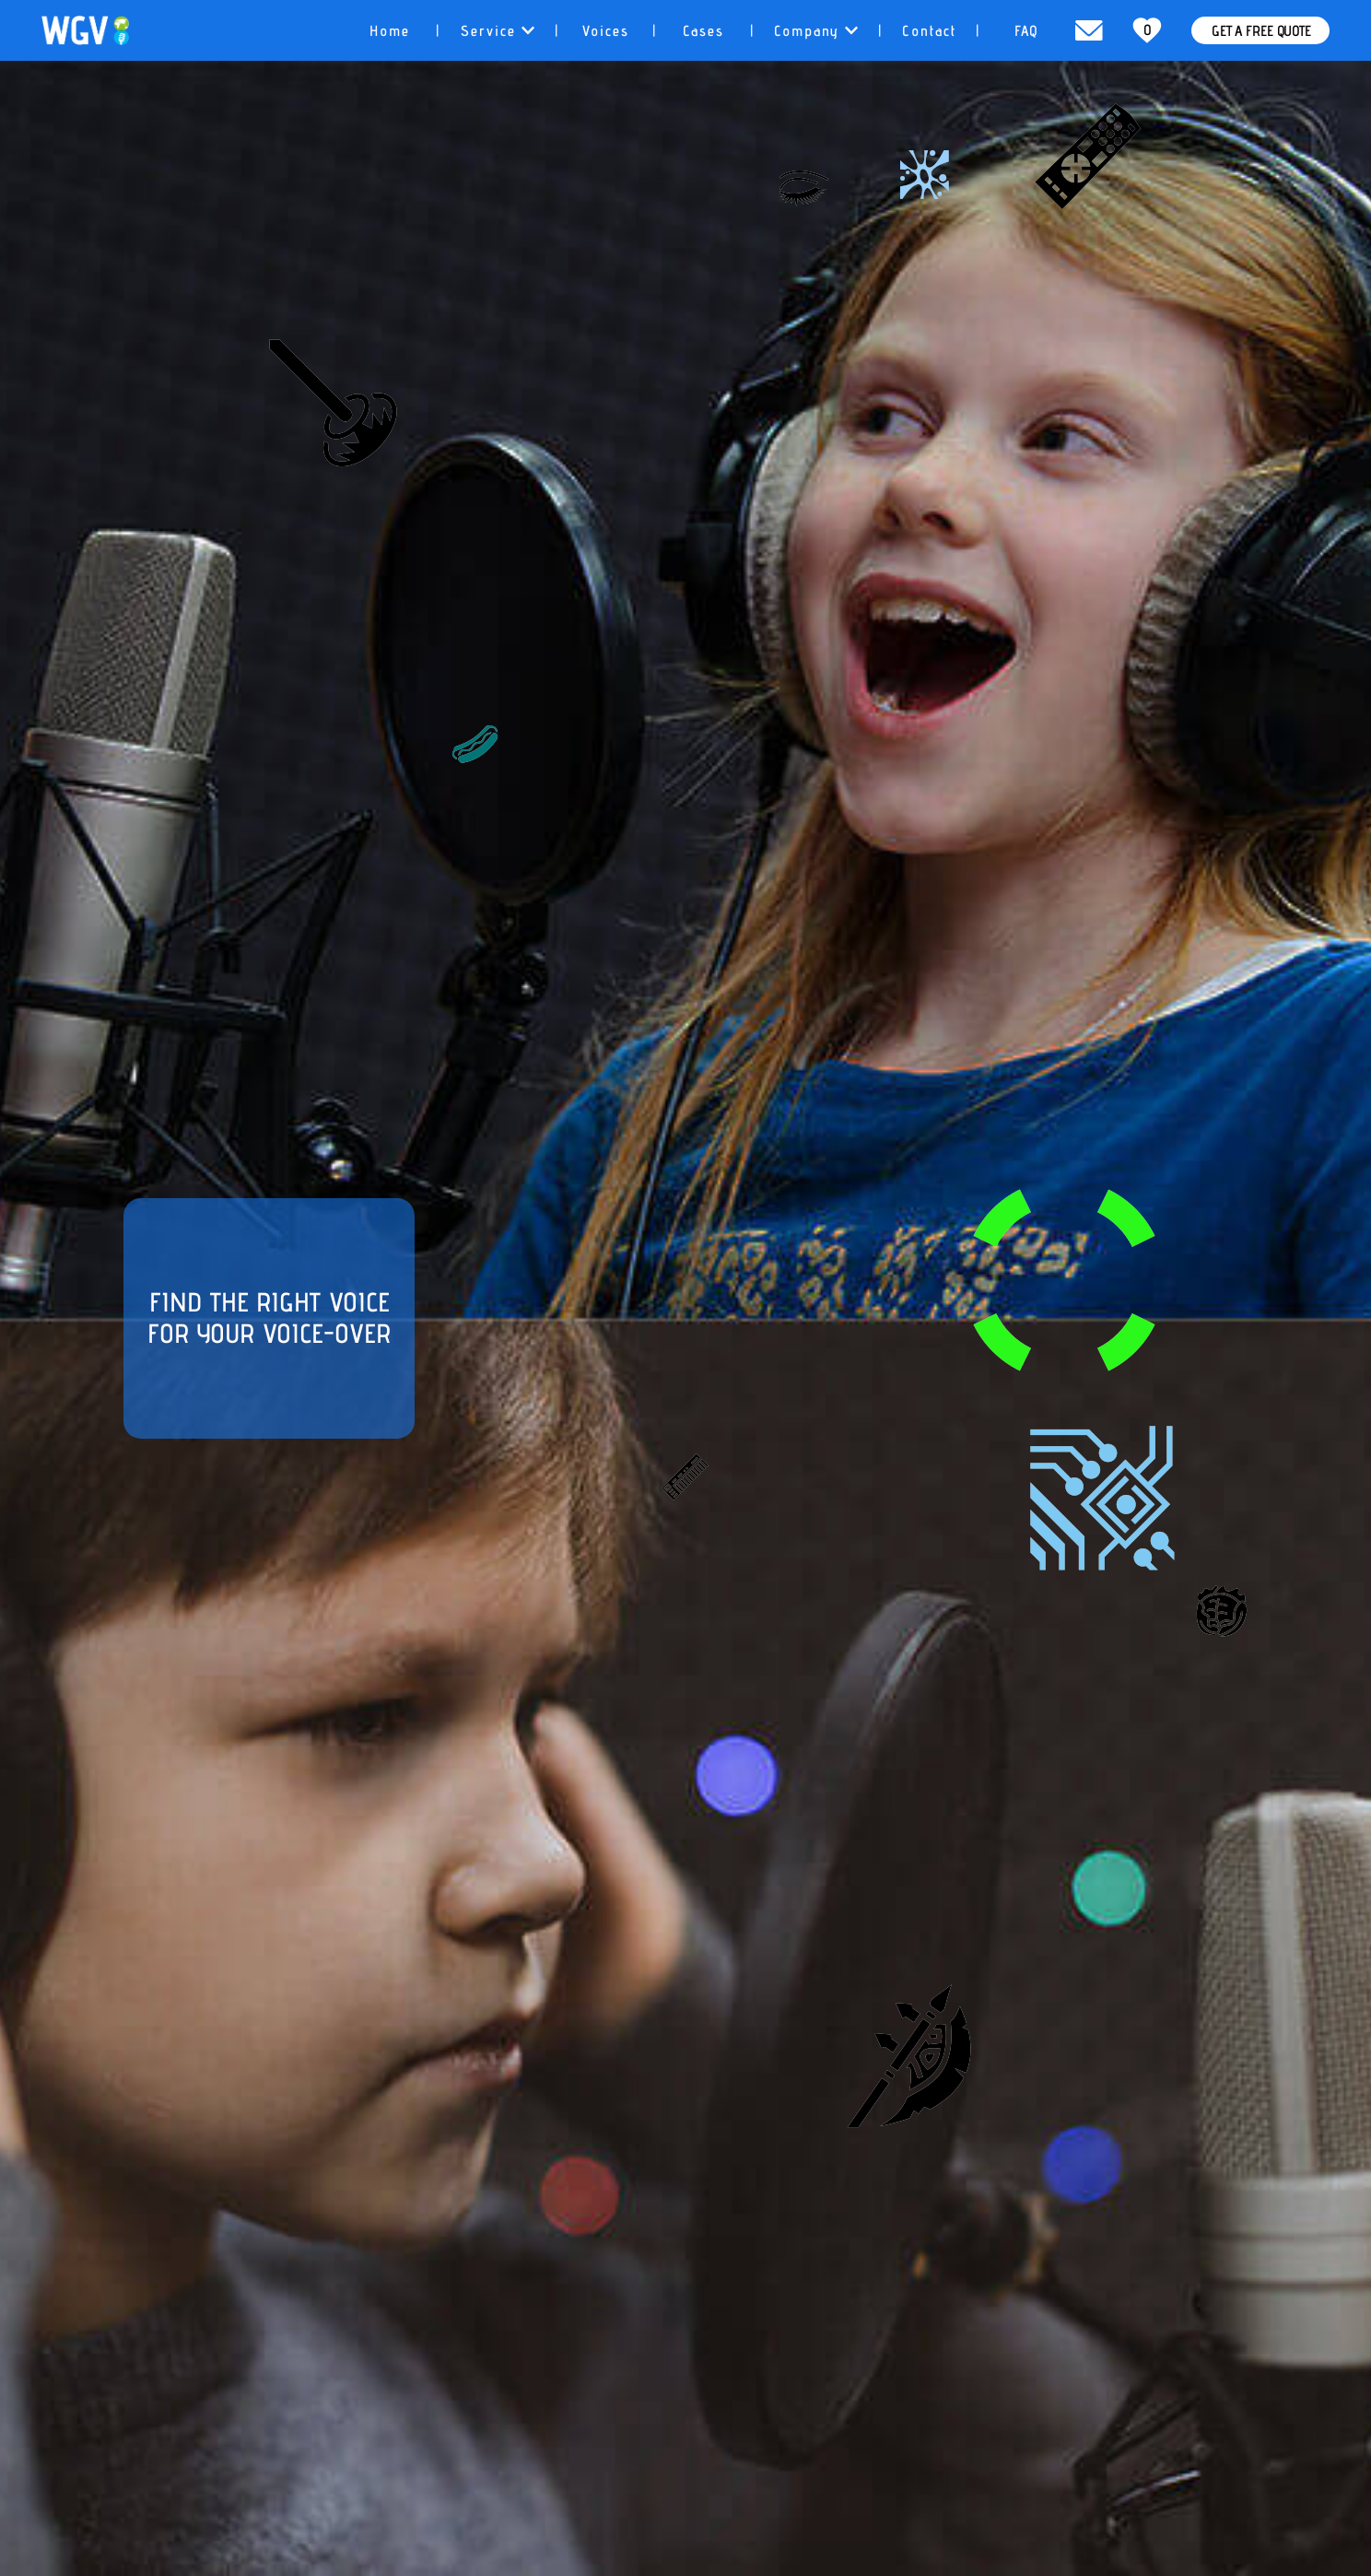  Describe the element at coordinates (1102, 1498) in the screenshot. I see `access hardware or system settings` at that location.